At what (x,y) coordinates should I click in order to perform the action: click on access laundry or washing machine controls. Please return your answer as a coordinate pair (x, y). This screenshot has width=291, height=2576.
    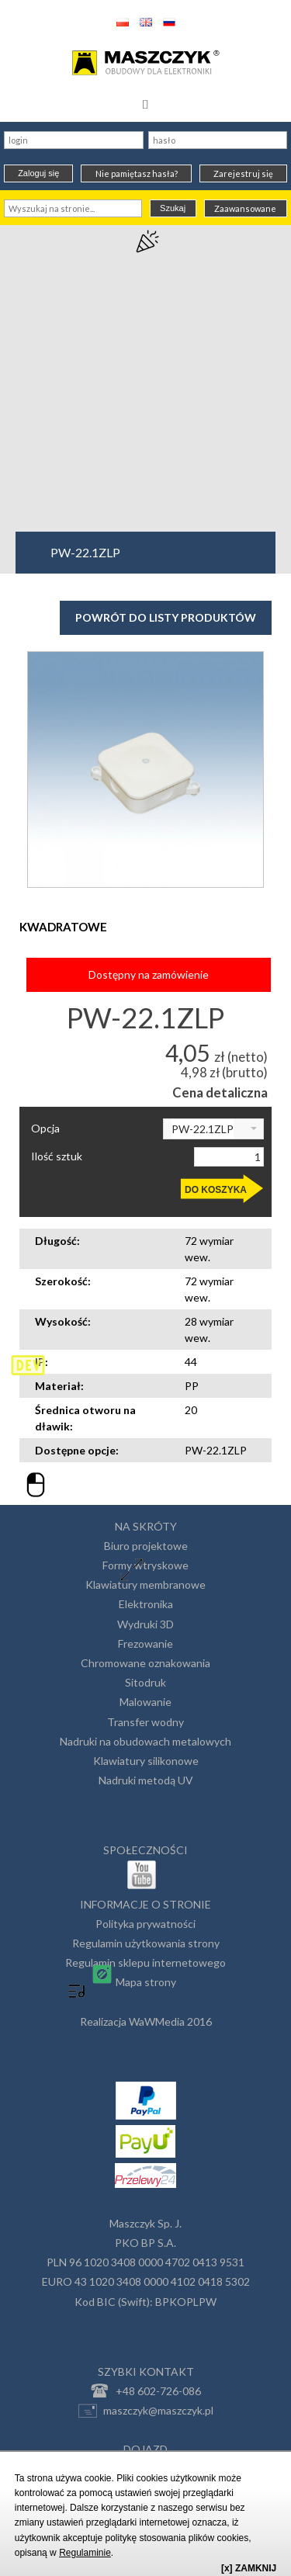
    Looking at the image, I should click on (102, 1974).